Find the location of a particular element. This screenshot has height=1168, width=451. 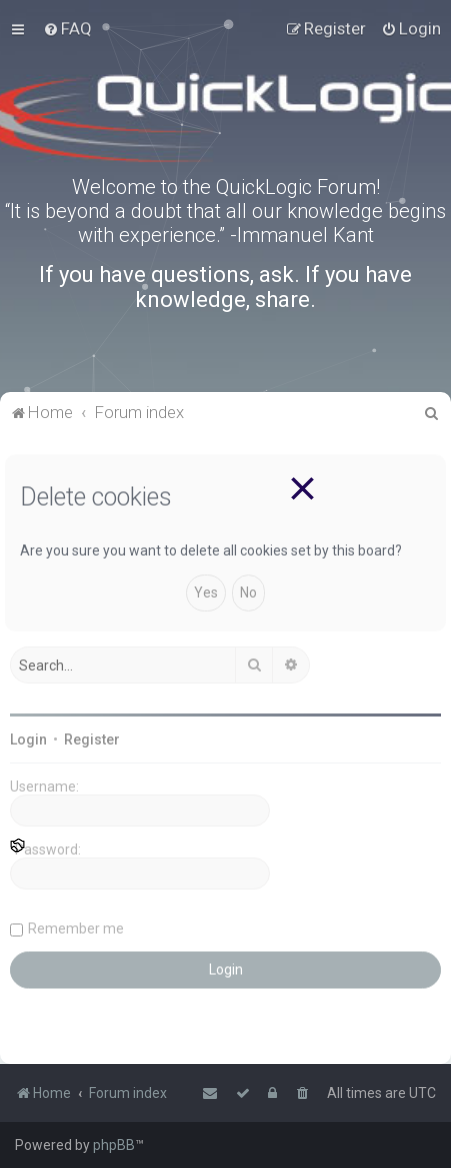

indicates a partnership or collaboration is located at coordinates (17, 845).